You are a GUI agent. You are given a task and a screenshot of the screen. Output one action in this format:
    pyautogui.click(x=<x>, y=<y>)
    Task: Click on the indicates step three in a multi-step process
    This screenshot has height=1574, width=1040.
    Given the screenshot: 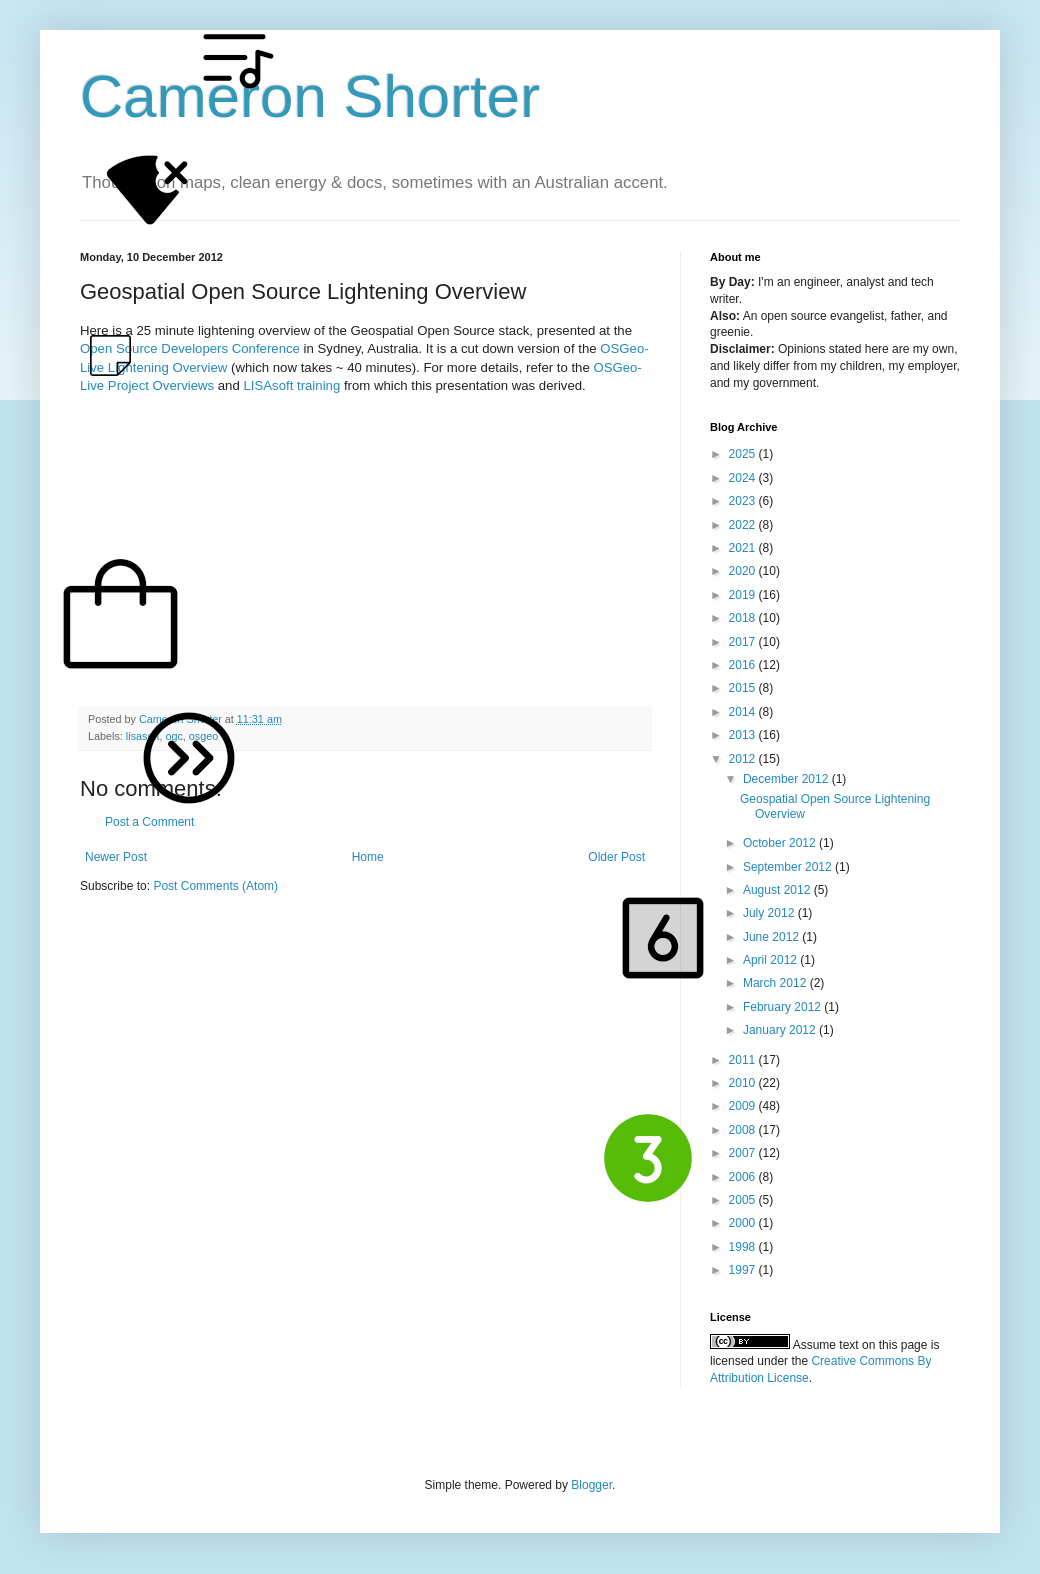 What is the action you would take?
    pyautogui.click(x=648, y=1158)
    